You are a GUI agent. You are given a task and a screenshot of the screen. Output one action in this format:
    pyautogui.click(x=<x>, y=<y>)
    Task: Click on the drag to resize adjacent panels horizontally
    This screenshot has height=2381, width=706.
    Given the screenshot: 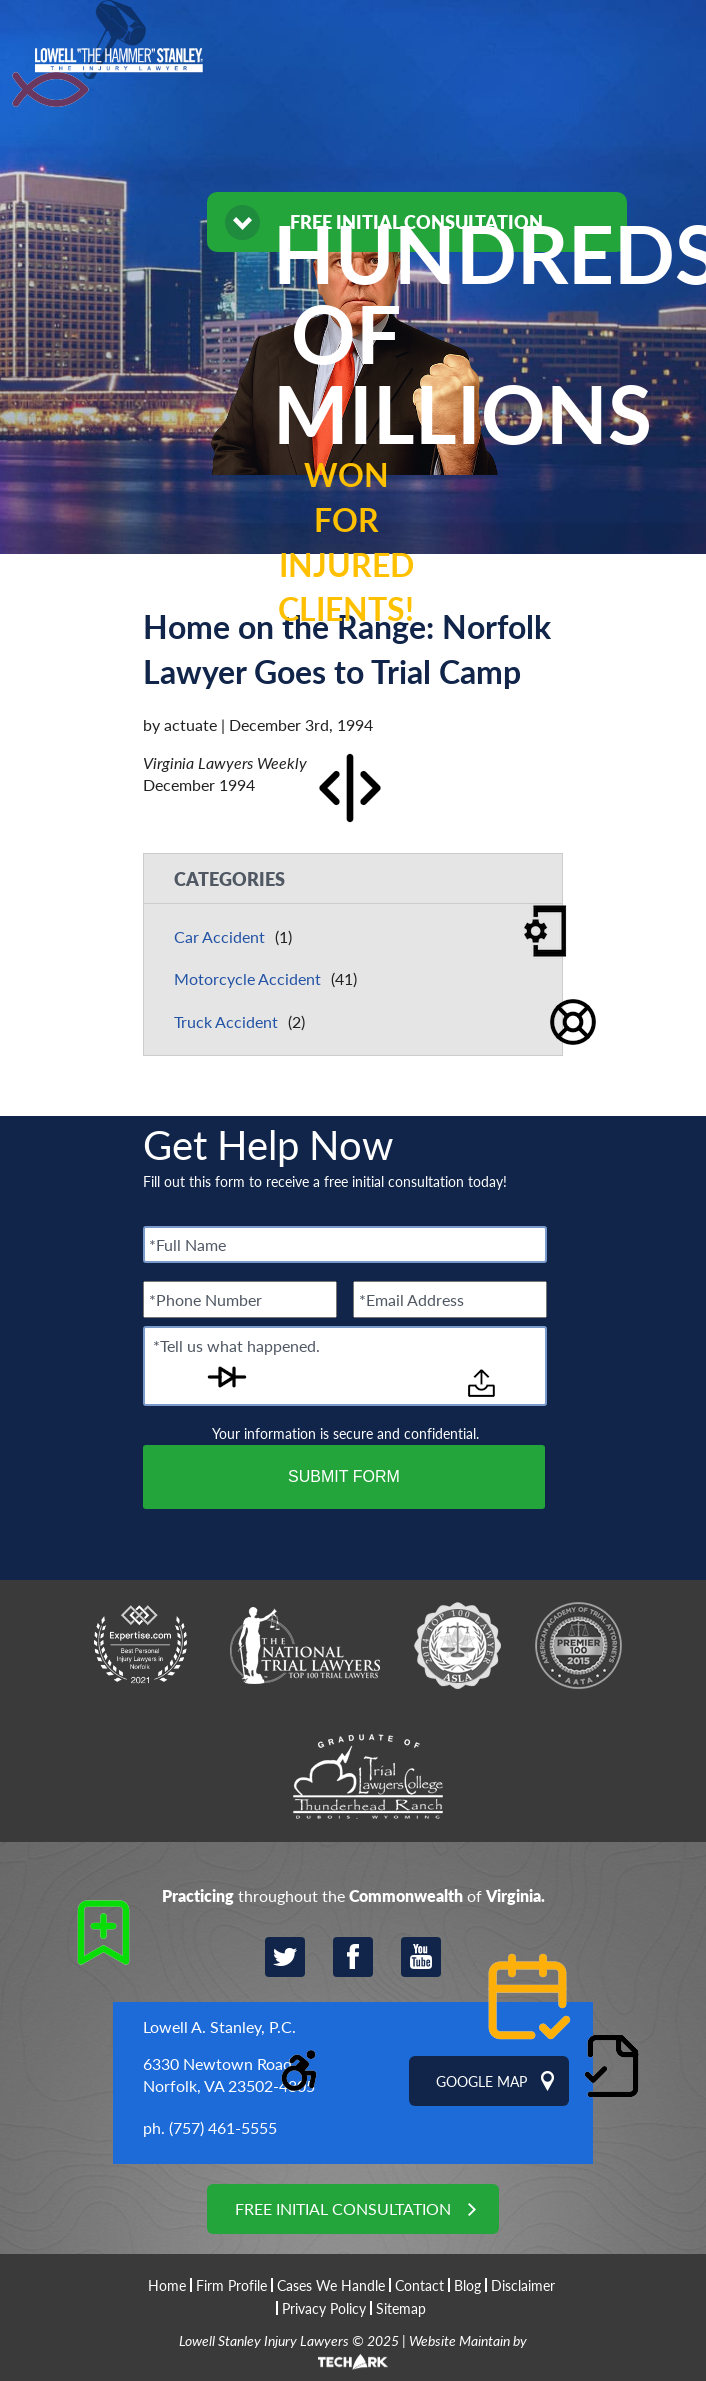 What is the action you would take?
    pyautogui.click(x=350, y=788)
    